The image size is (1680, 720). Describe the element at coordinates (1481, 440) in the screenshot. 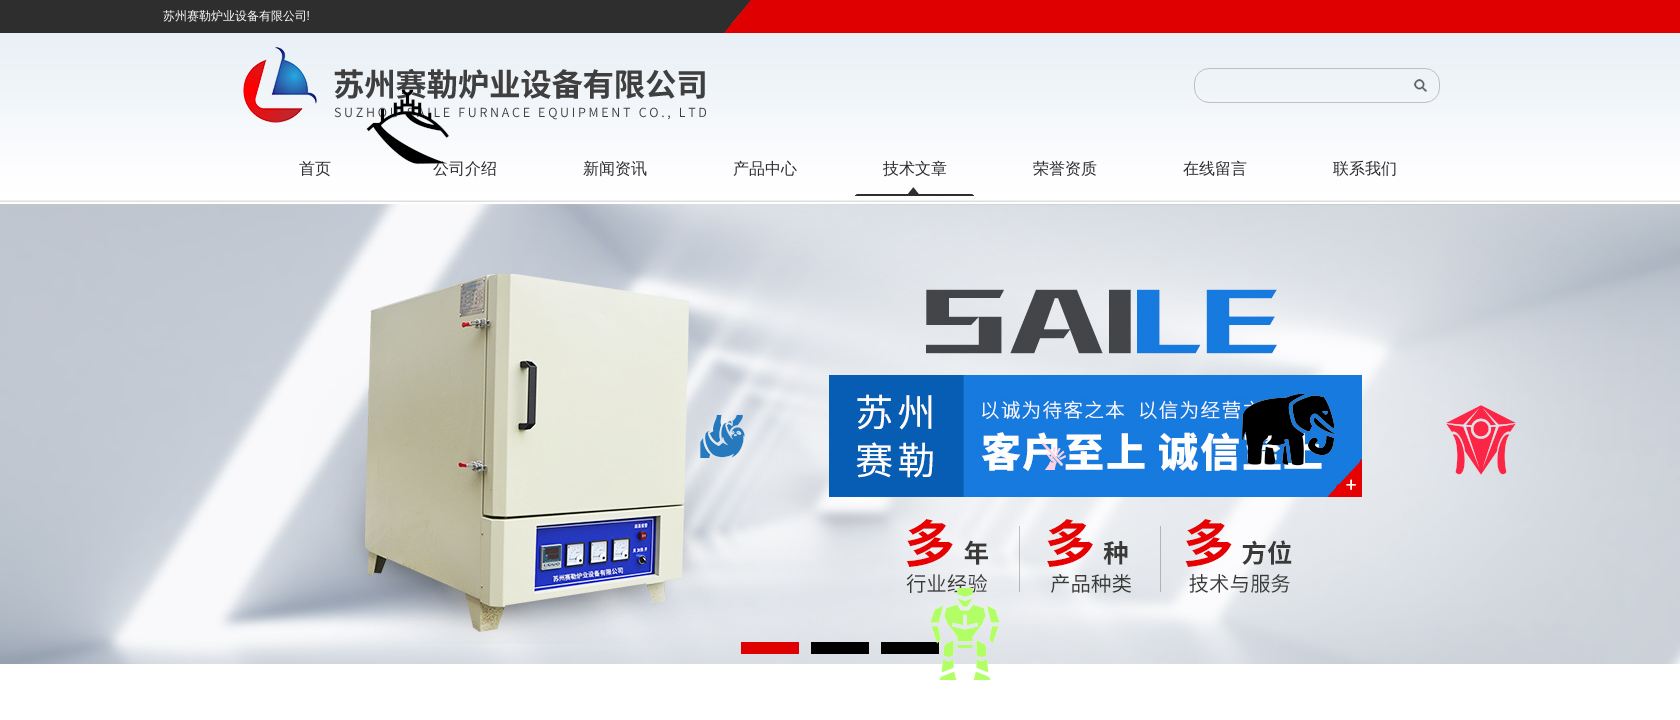

I see `represents a gem, crystal, or precious resource in-game` at that location.